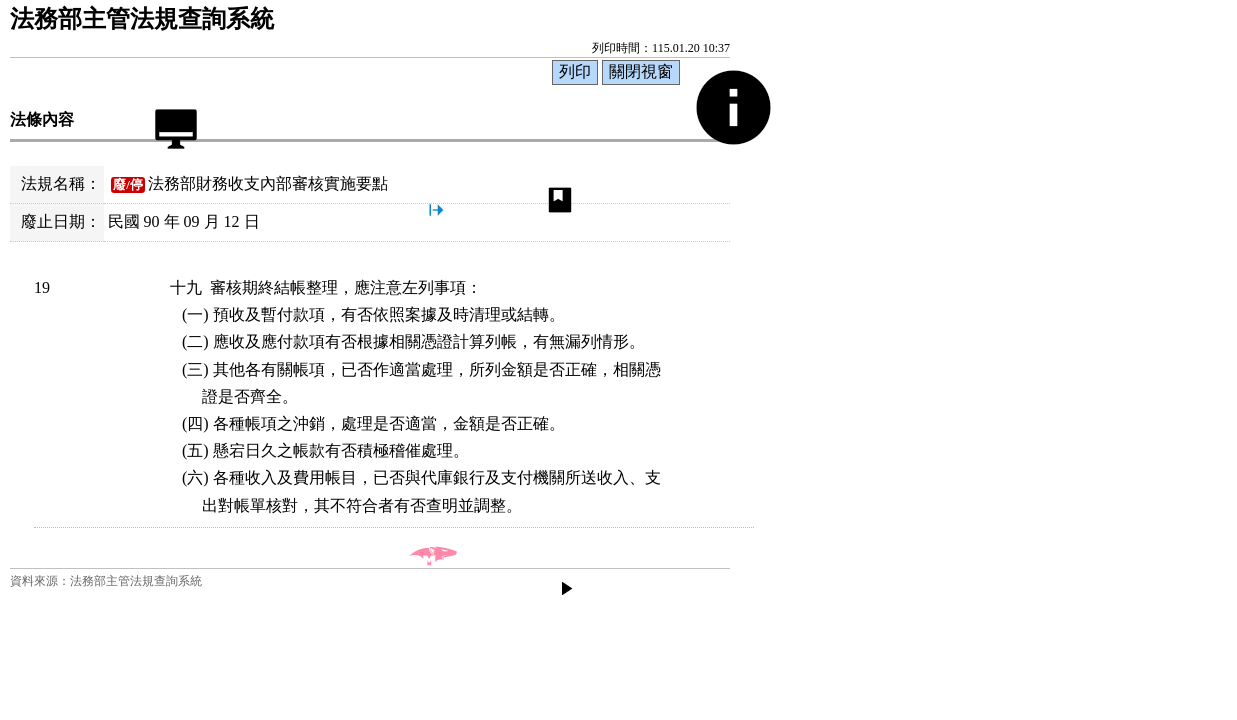 The width and height of the screenshot is (1237, 720). I want to click on view bookmarked file, so click(560, 200).